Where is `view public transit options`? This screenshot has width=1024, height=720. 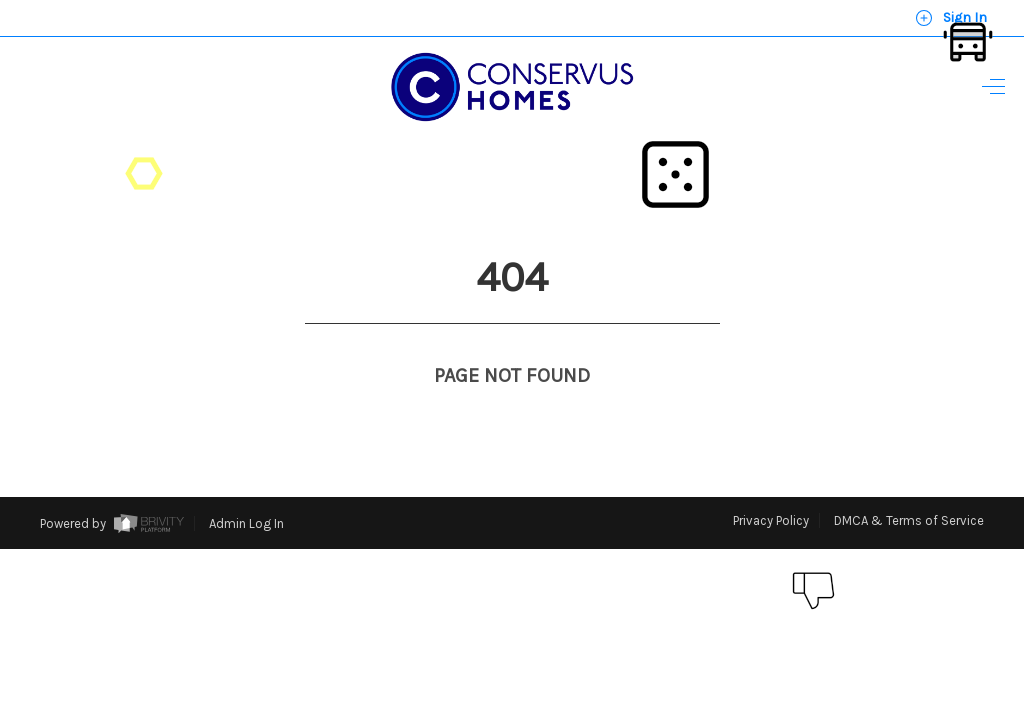 view public transit options is located at coordinates (968, 42).